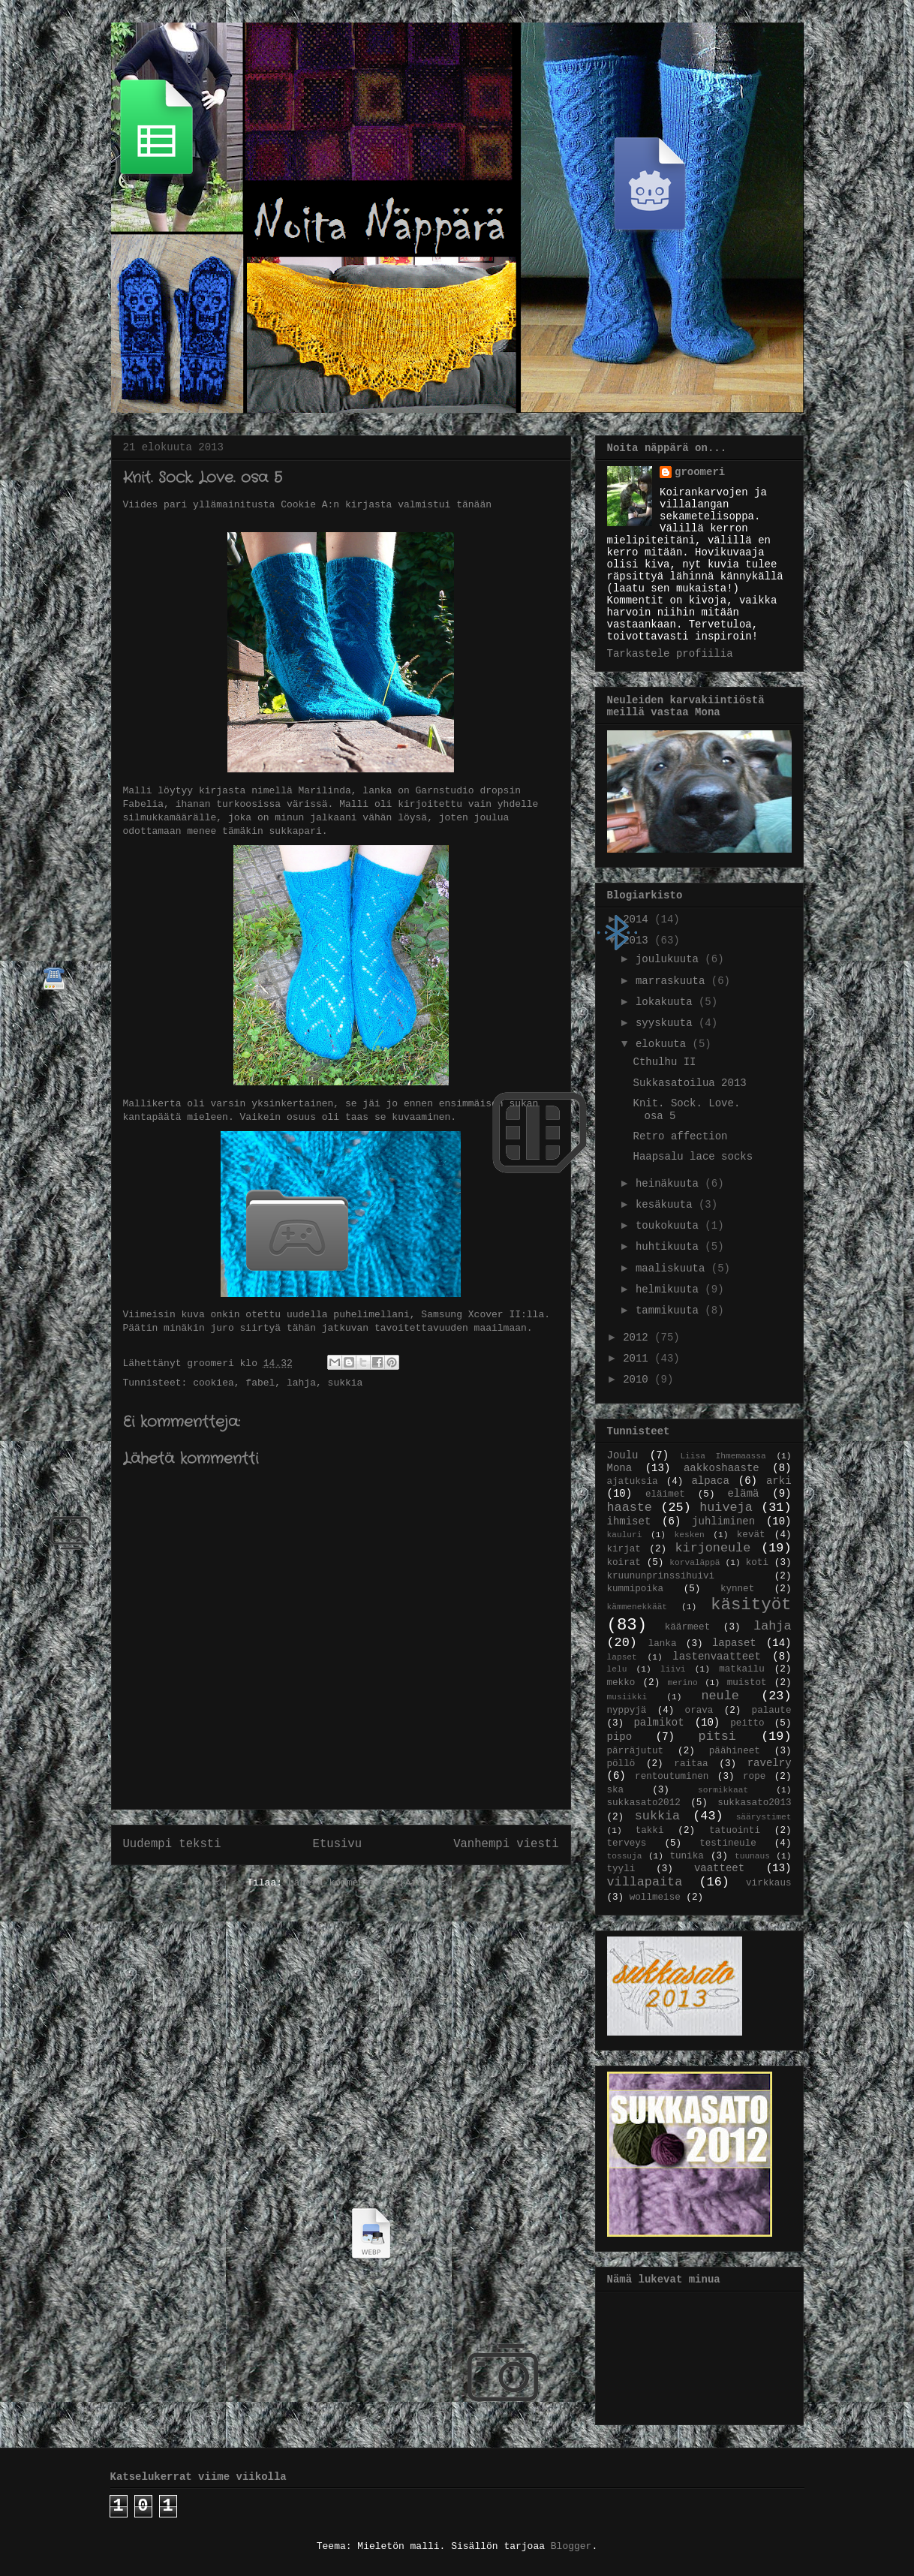 The height and width of the screenshot is (2576, 914). I want to click on a godot game engine project file, so click(650, 185).